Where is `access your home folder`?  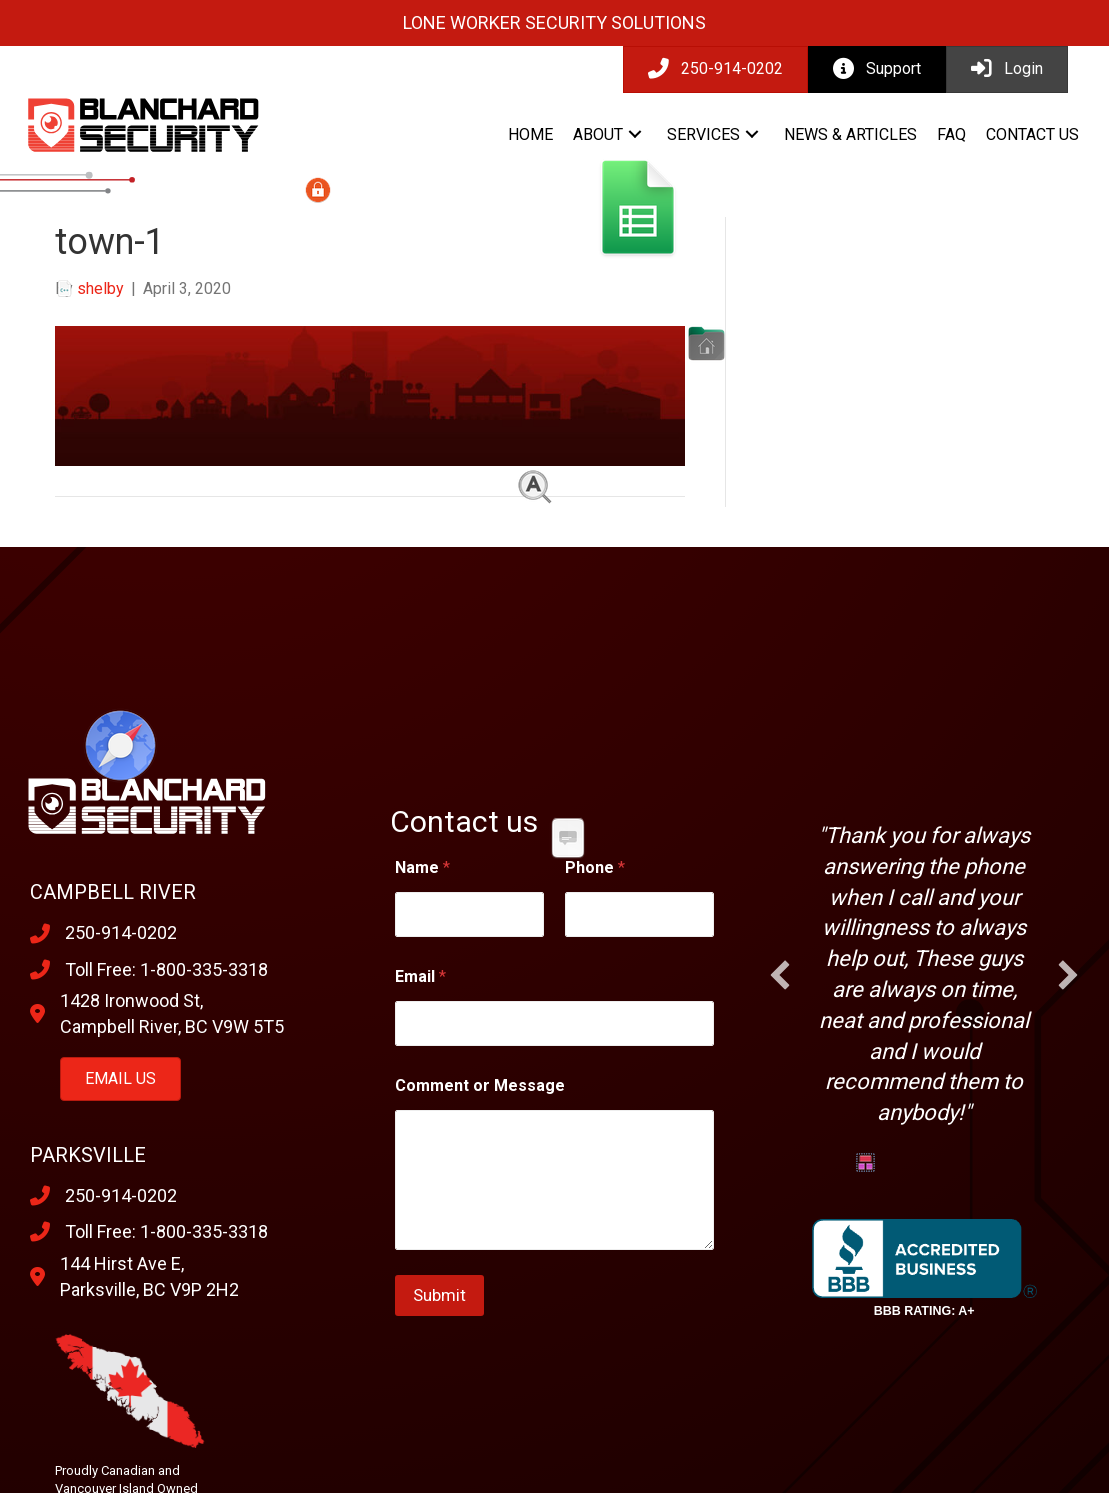
access your home folder is located at coordinates (706, 343).